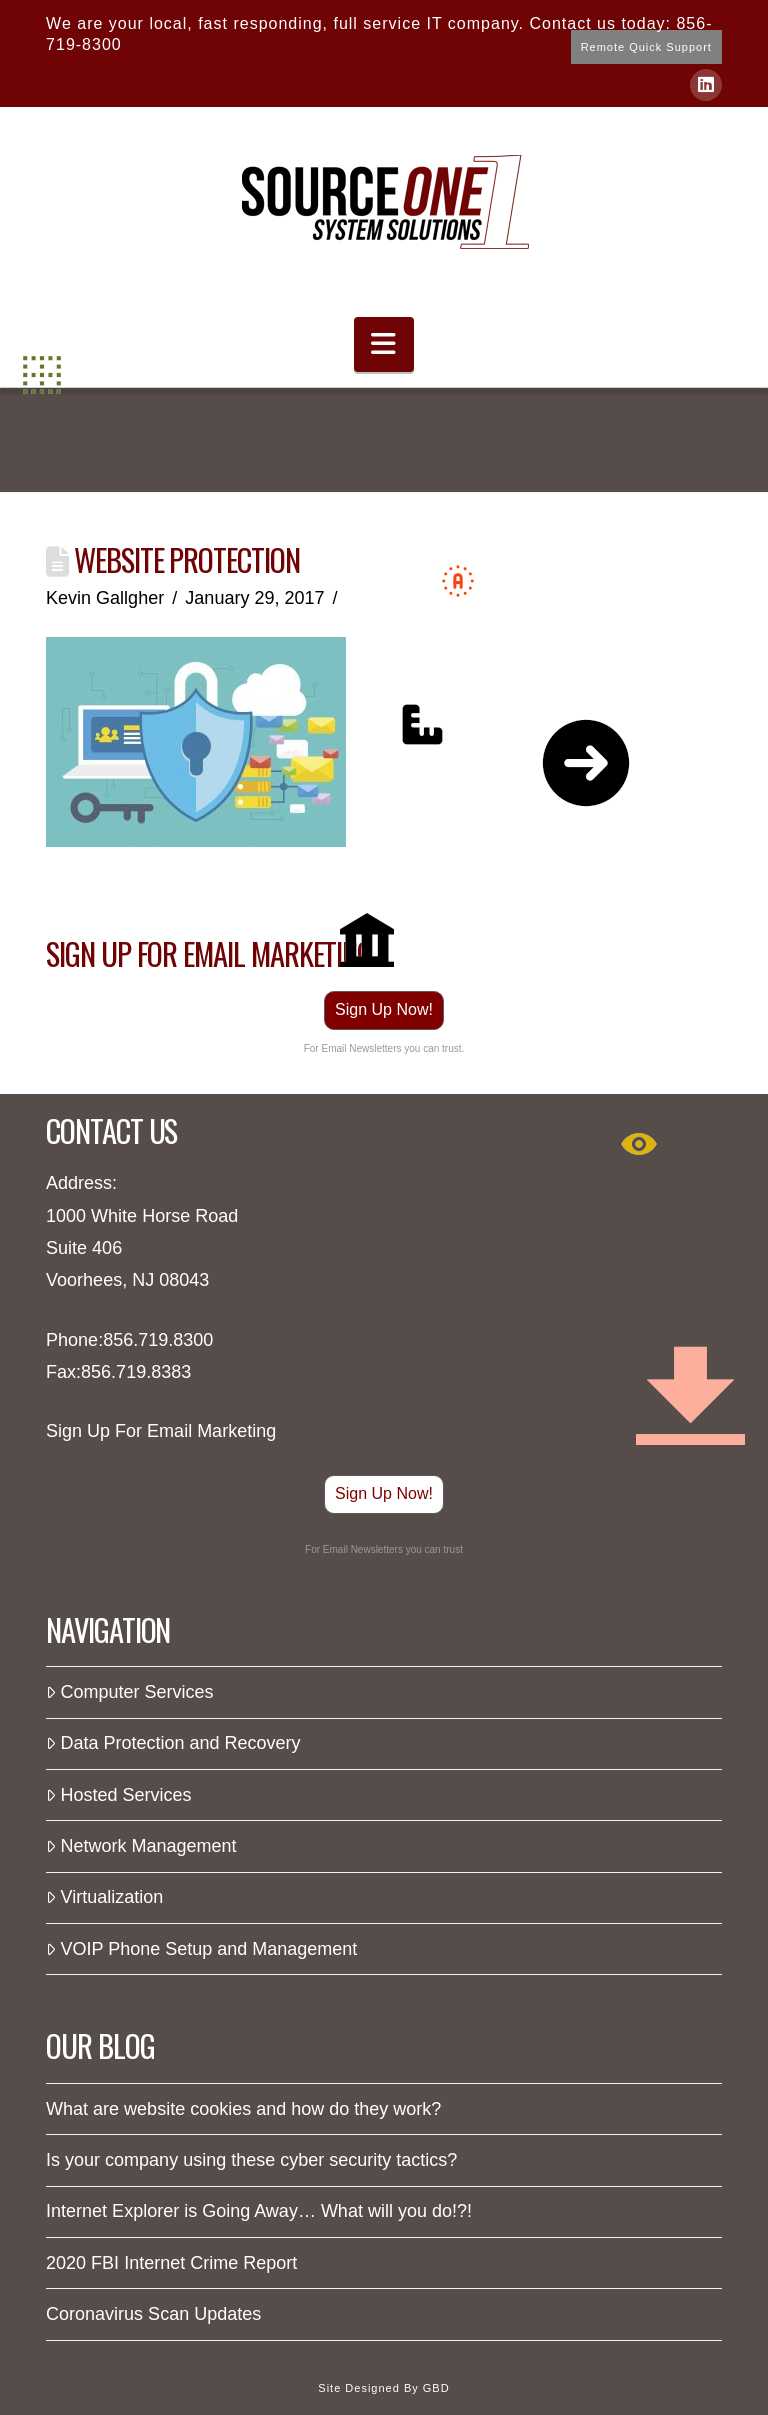 This screenshot has width=768, height=2415. What do you see at coordinates (422, 724) in the screenshot?
I see `access measurement tools` at bounding box center [422, 724].